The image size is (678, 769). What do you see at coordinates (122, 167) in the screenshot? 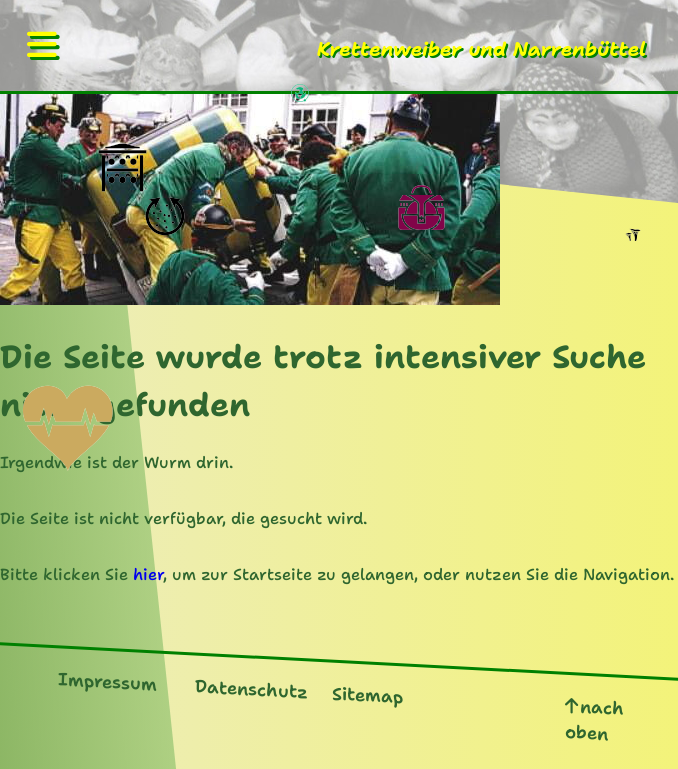
I see `access traditional percussion instruments` at bounding box center [122, 167].